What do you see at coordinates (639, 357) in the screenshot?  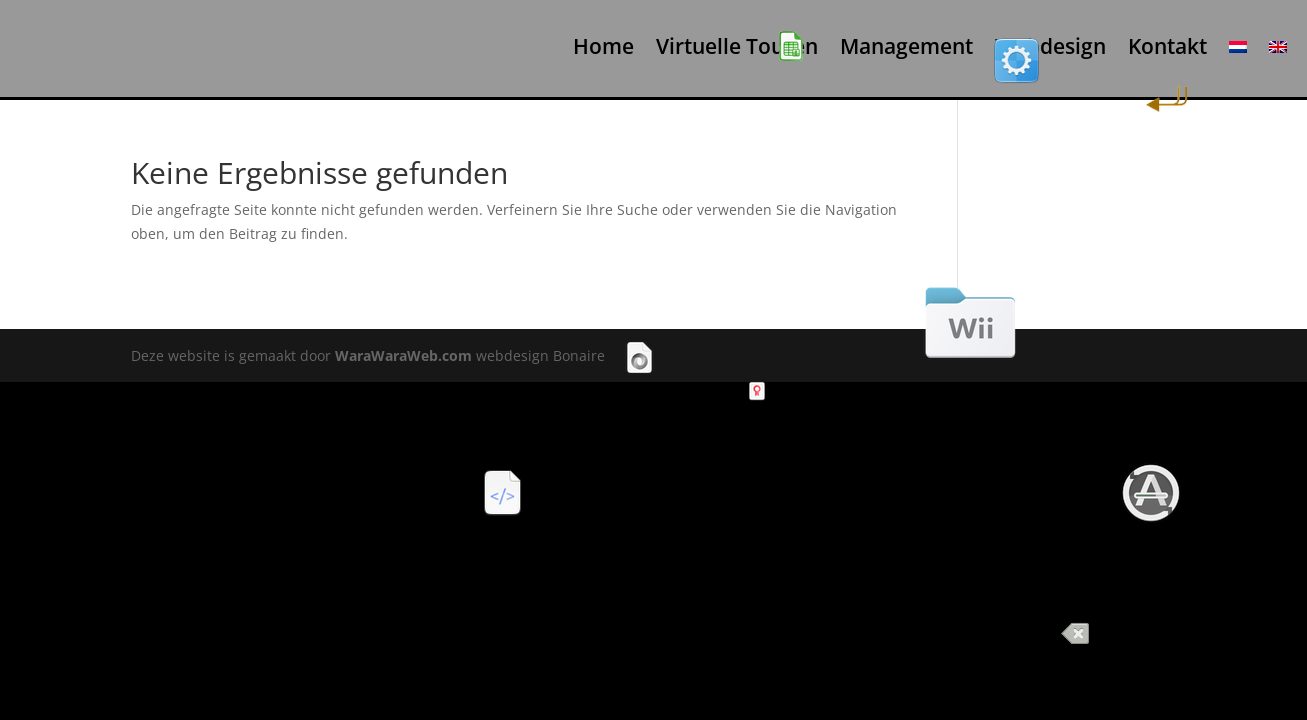 I see `a JSON file type indicator` at bounding box center [639, 357].